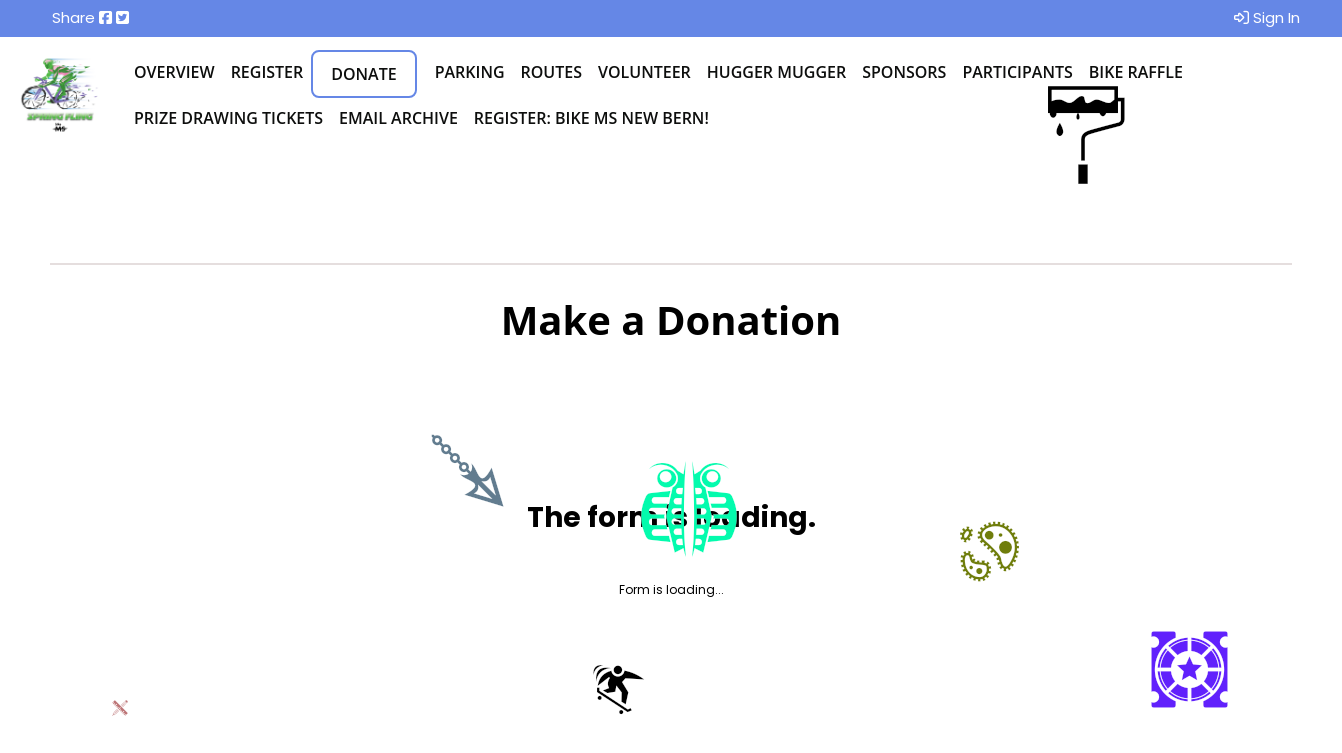 This screenshot has width=1342, height=753. Describe the element at coordinates (467, 470) in the screenshot. I see `equip harpoon weapon or grappling tool` at that location.